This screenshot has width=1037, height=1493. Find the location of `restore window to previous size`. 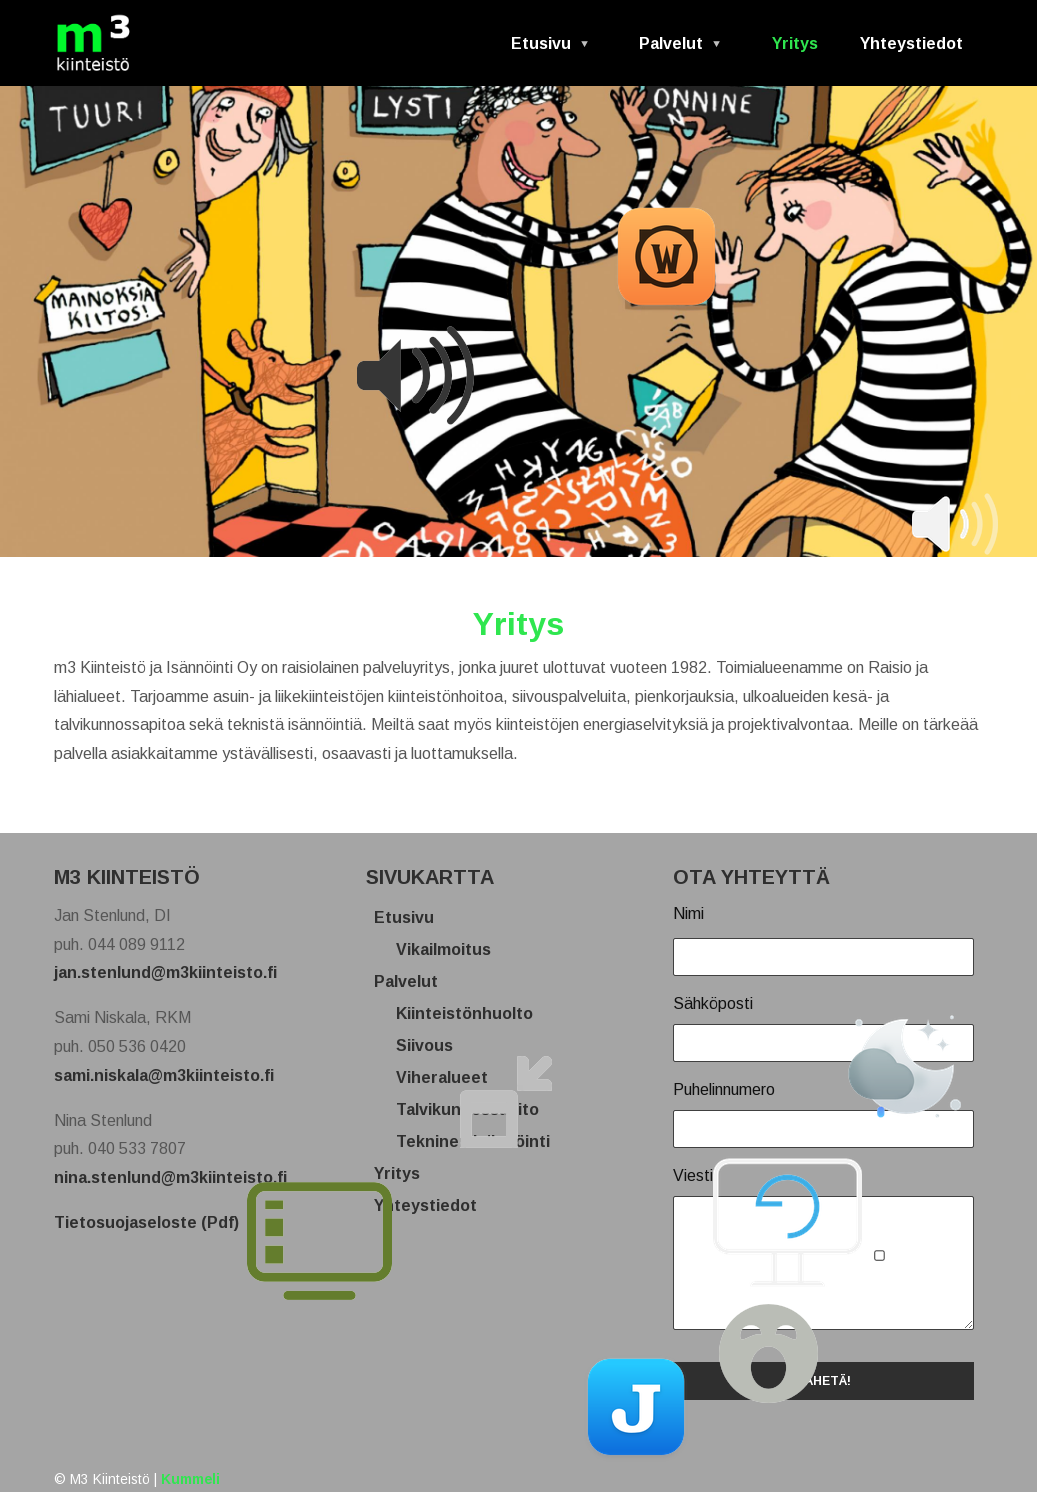

restore window to previous size is located at coordinates (506, 1102).